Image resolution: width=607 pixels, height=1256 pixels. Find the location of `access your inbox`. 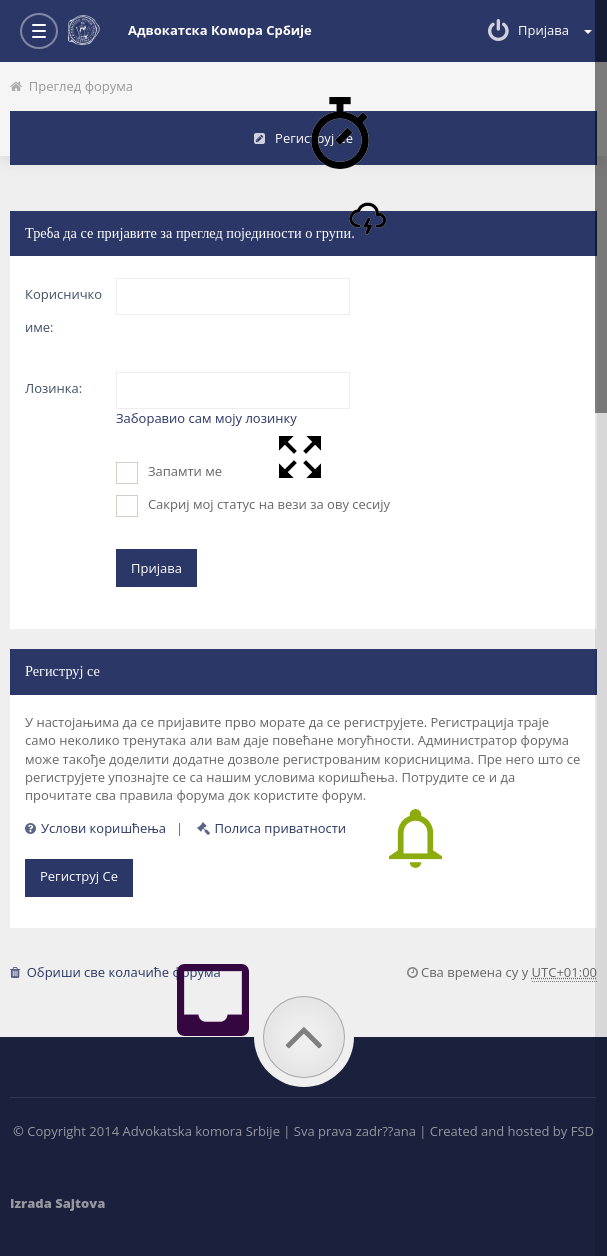

access your inbox is located at coordinates (213, 1000).